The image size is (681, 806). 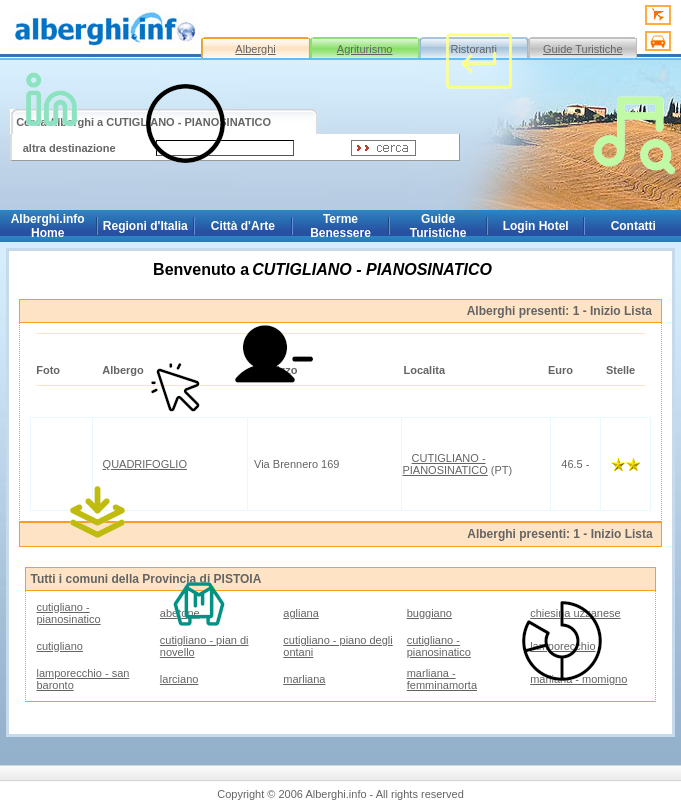 What do you see at coordinates (51, 100) in the screenshot?
I see `connect with linkedin` at bounding box center [51, 100].